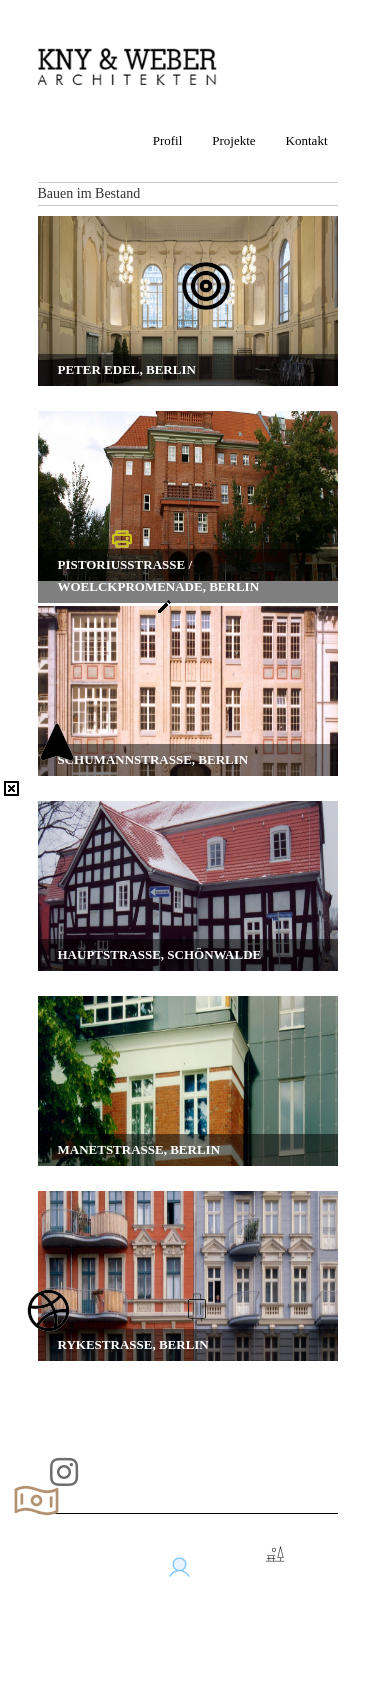 The image size is (375, 1681). I want to click on view nearby parks or green spaces, so click(275, 1555).